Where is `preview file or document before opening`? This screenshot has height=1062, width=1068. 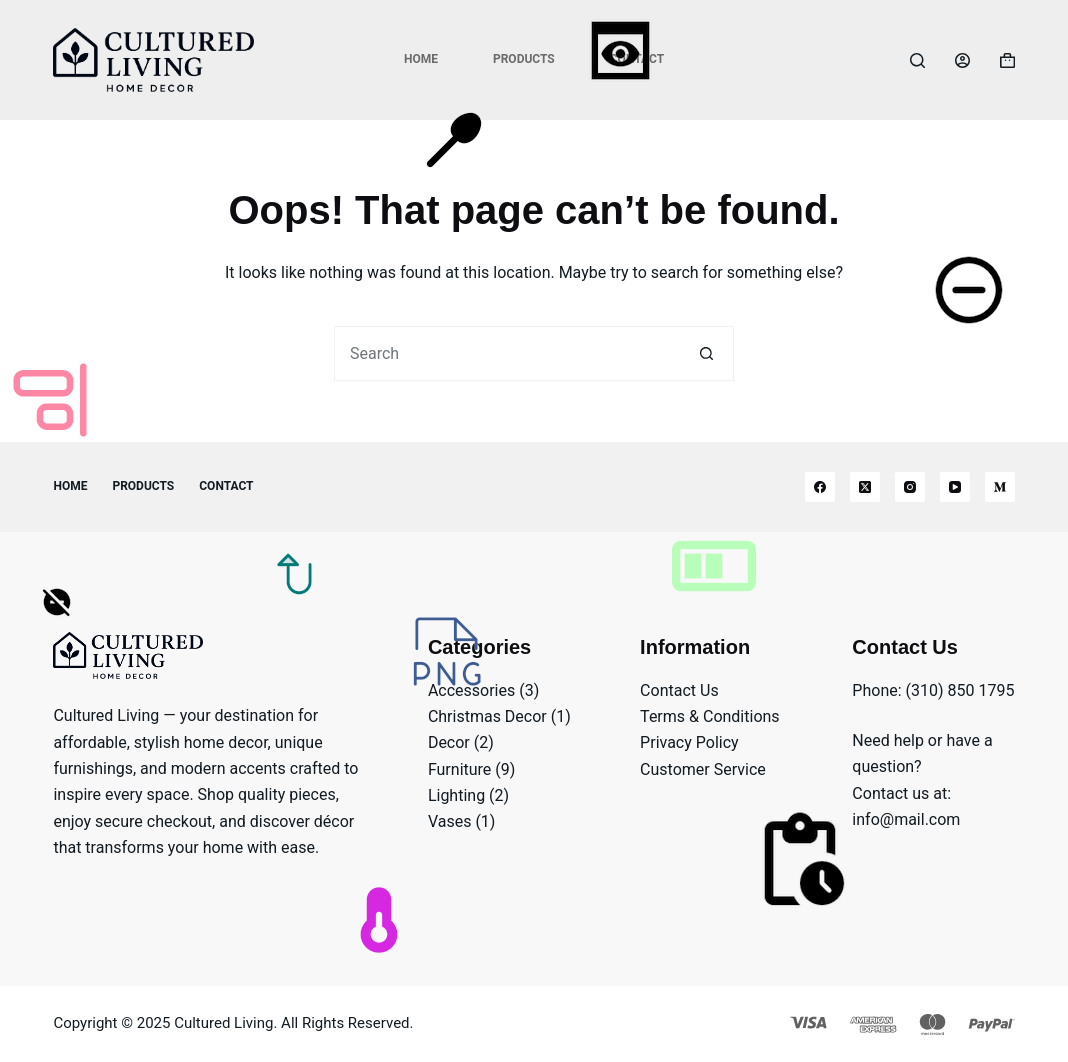
preview file or document before opening is located at coordinates (620, 50).